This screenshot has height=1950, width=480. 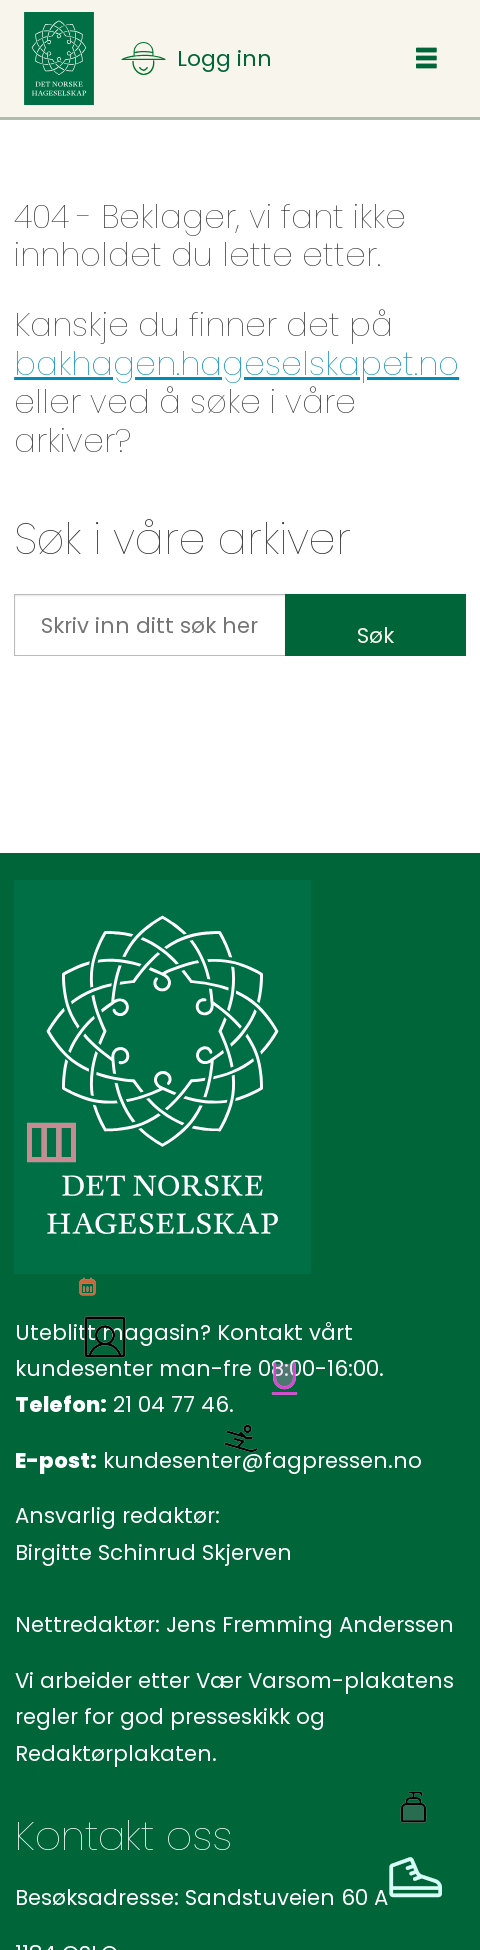 I want to click on view user profile, so click(x=105, y=1337).